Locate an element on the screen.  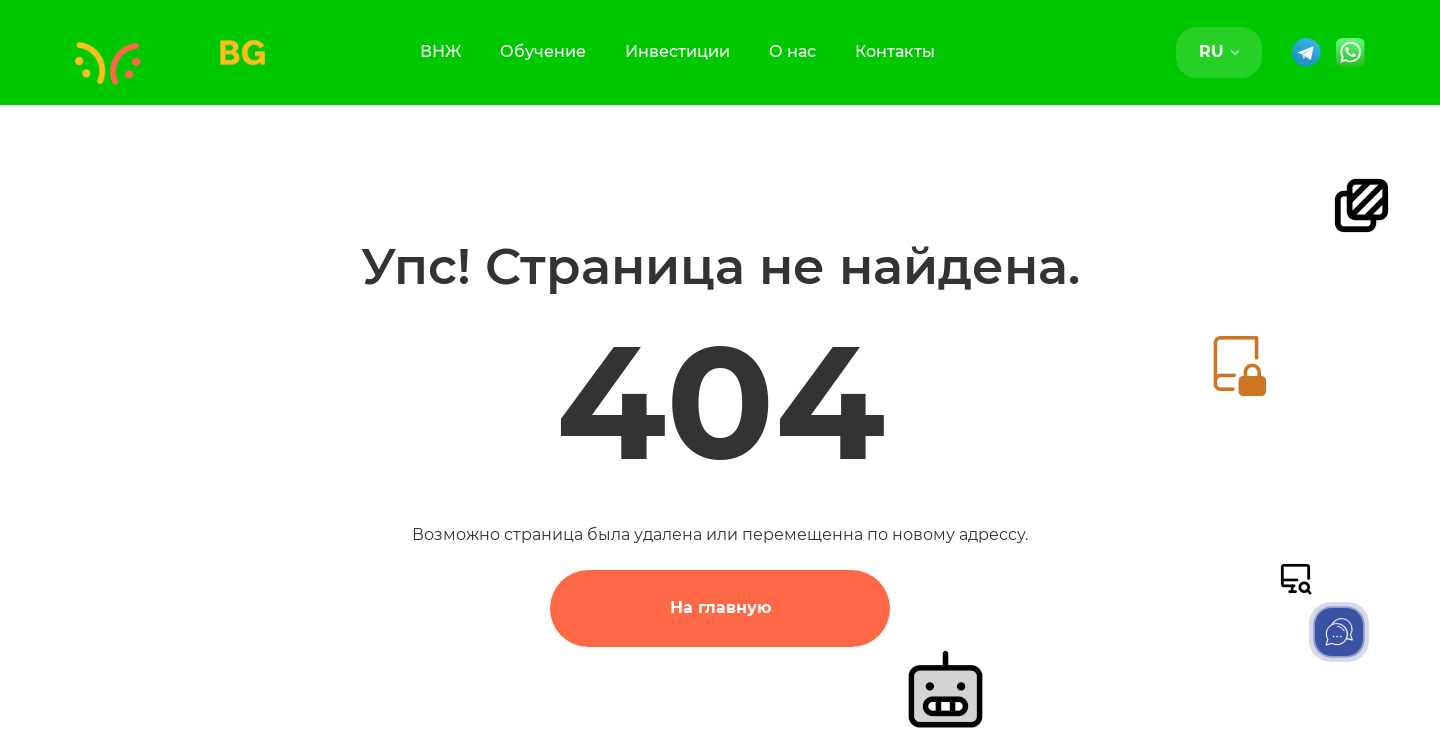
view selected layers in a design tool is located at coordinates (1361, 205).